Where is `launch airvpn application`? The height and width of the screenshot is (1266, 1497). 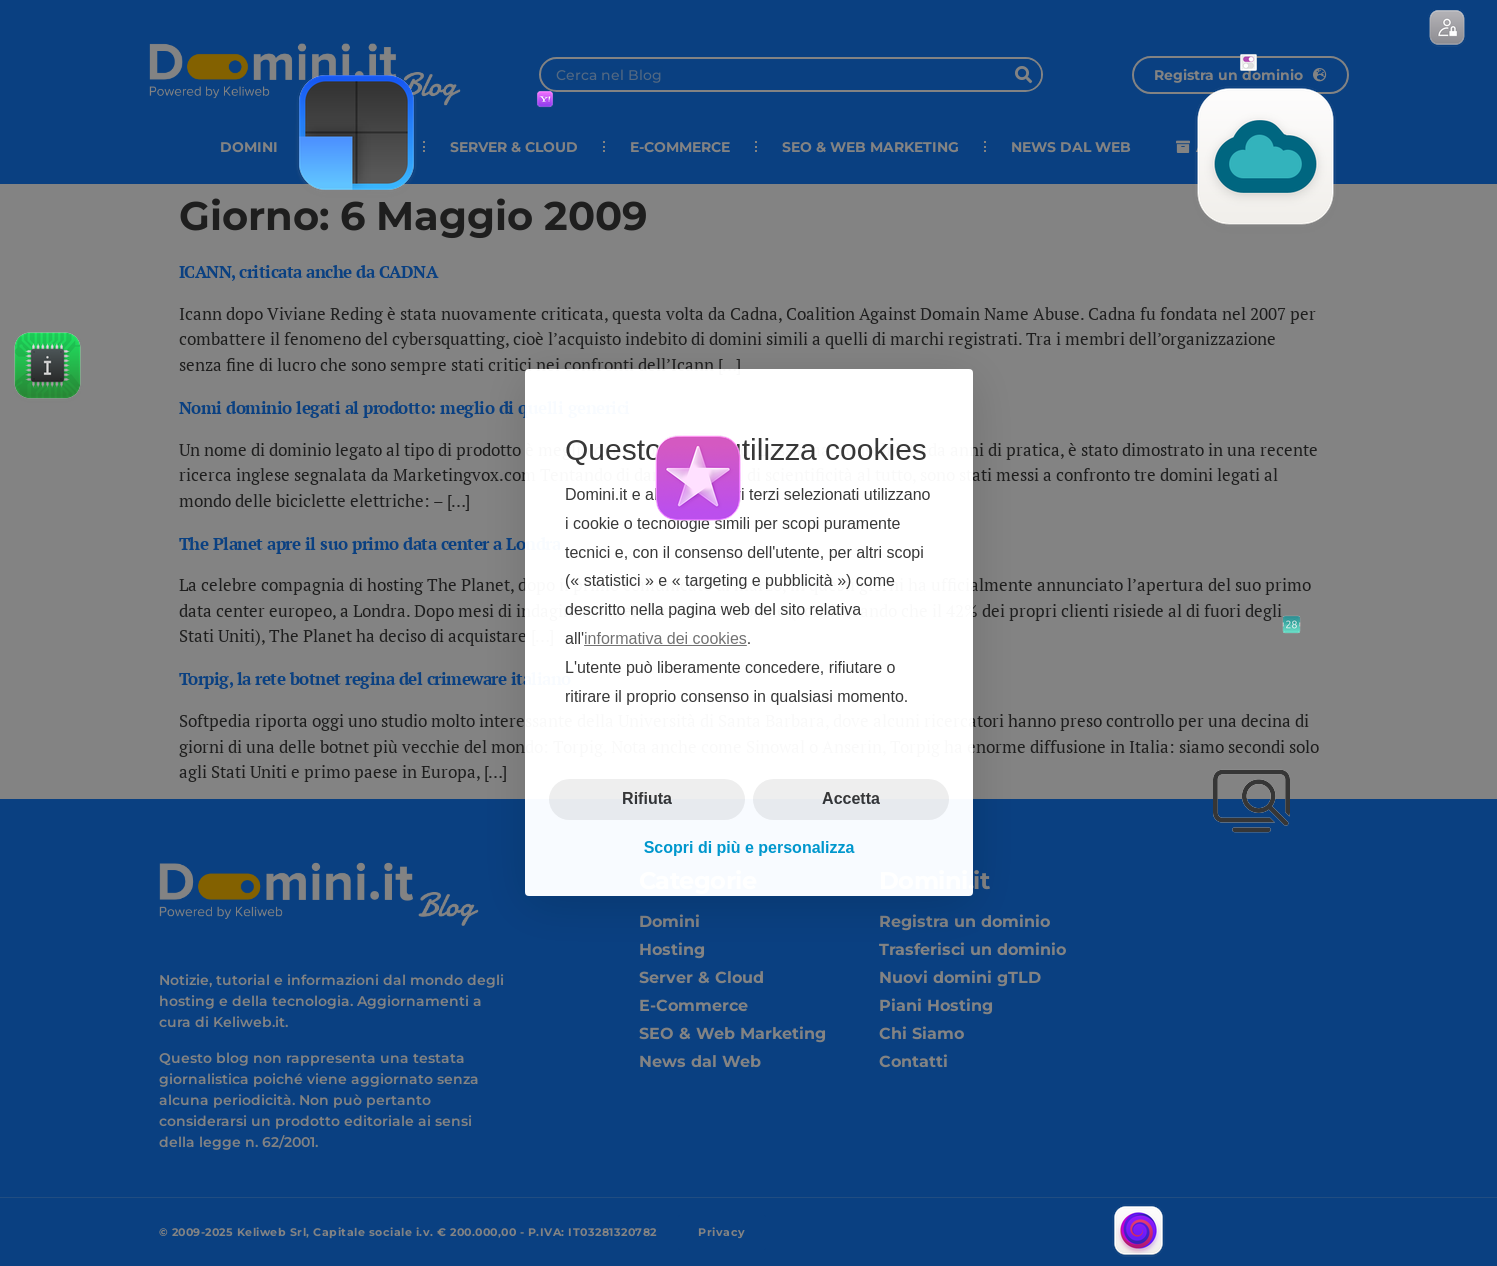
launch airvpn application is located at coordinates (1265, 156).